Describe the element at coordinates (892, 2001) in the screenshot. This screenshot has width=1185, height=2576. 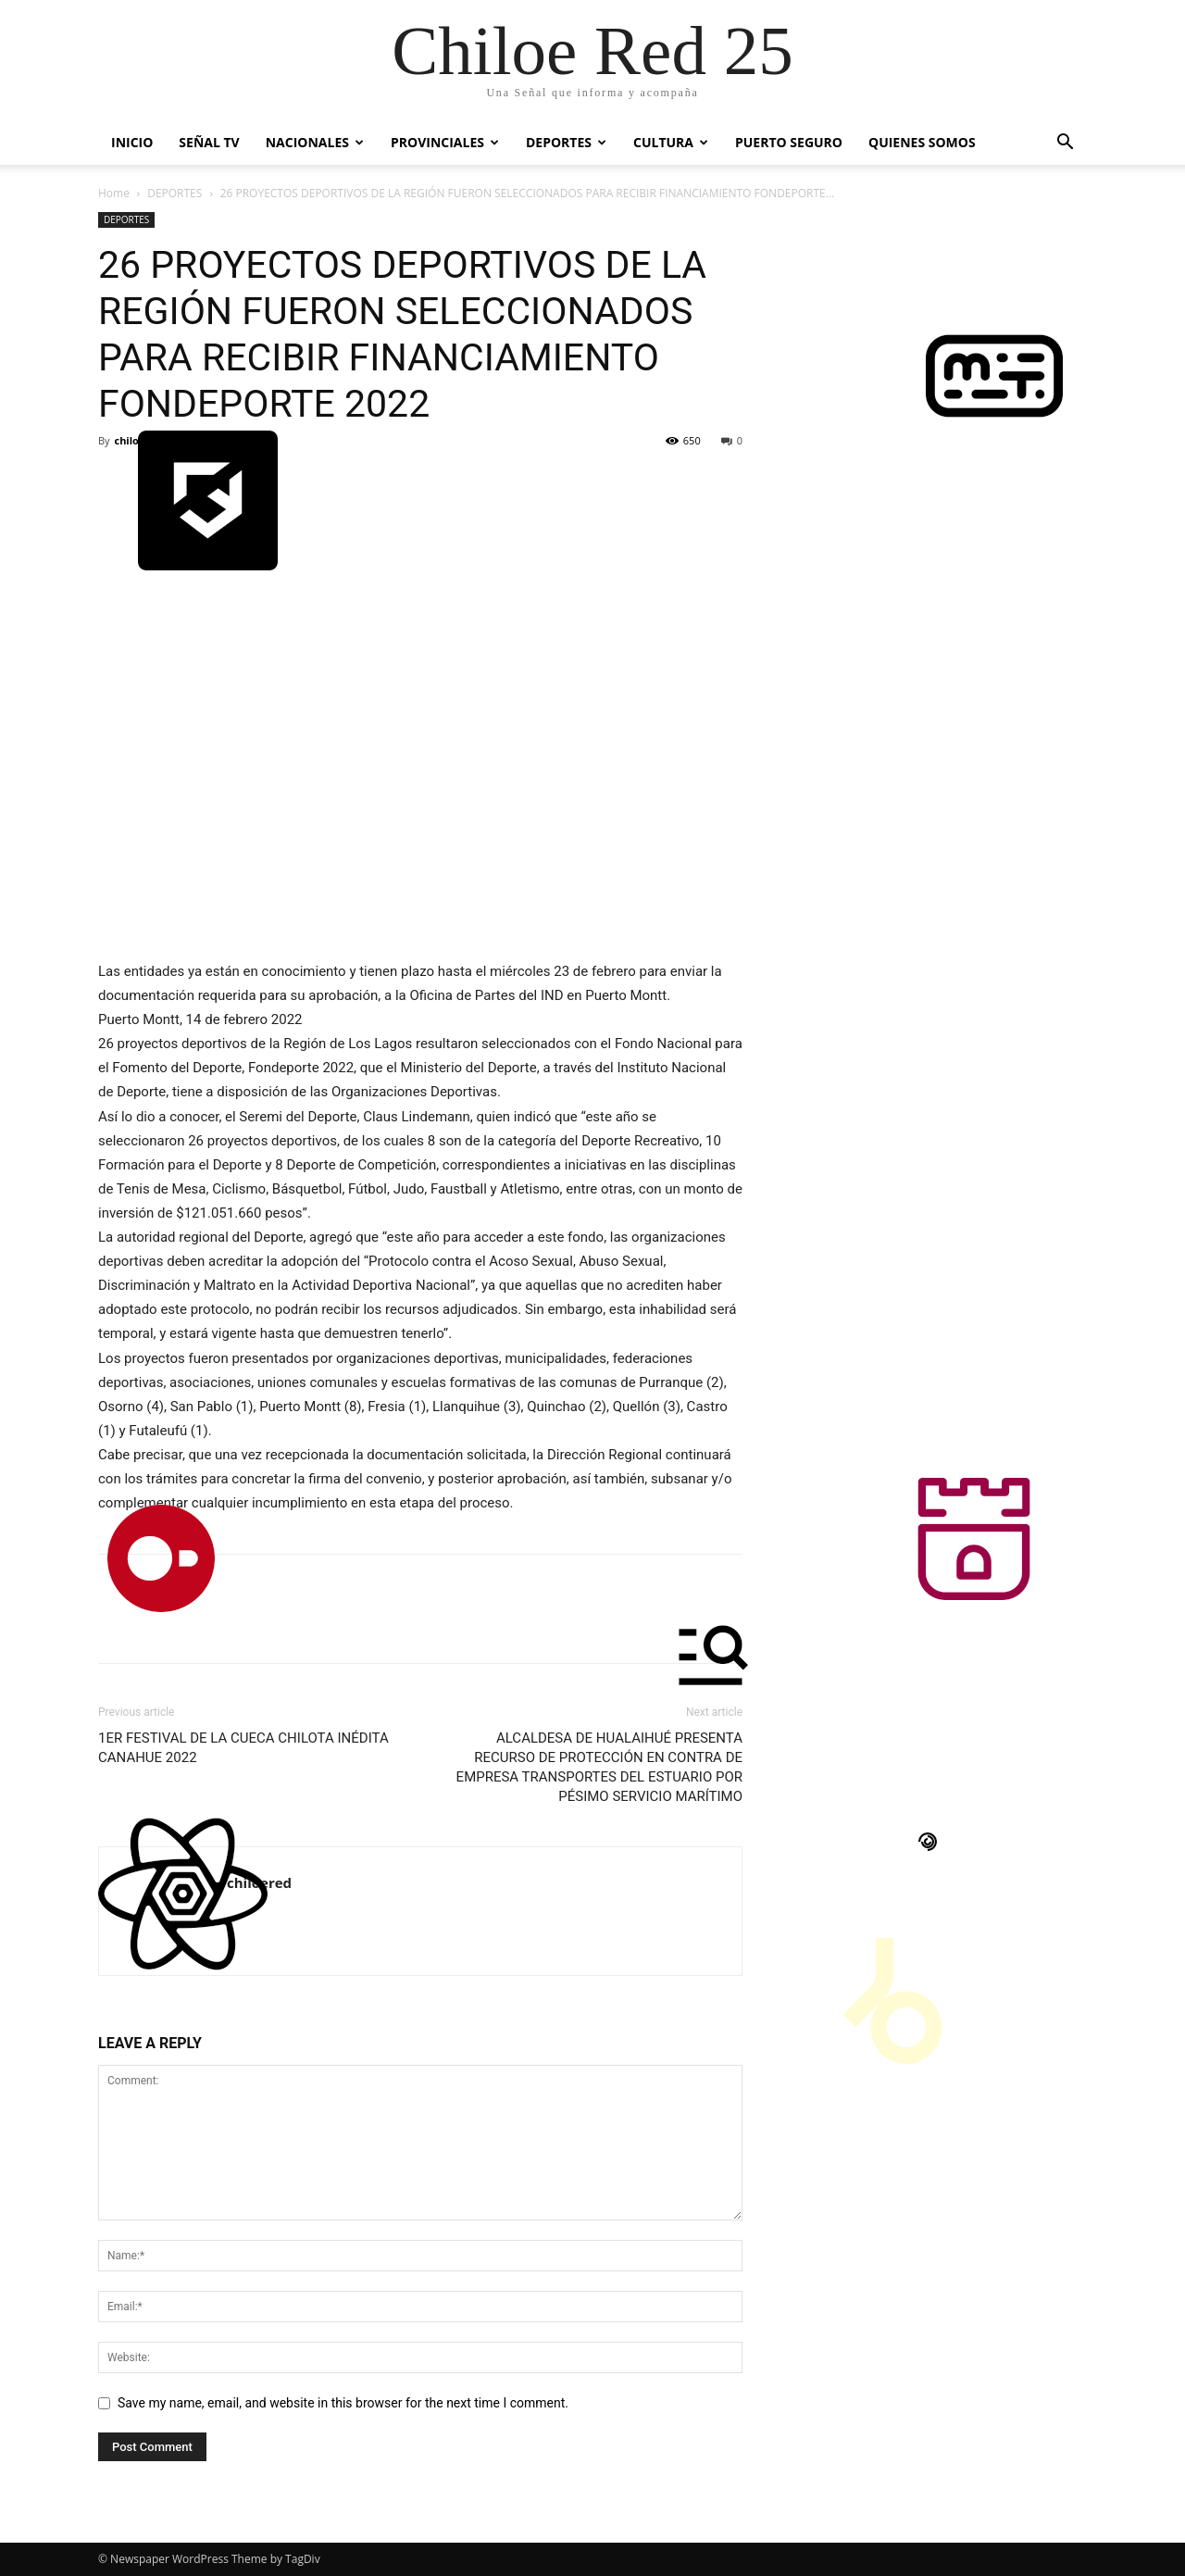
I see `open the Beatport app or website` at that location.